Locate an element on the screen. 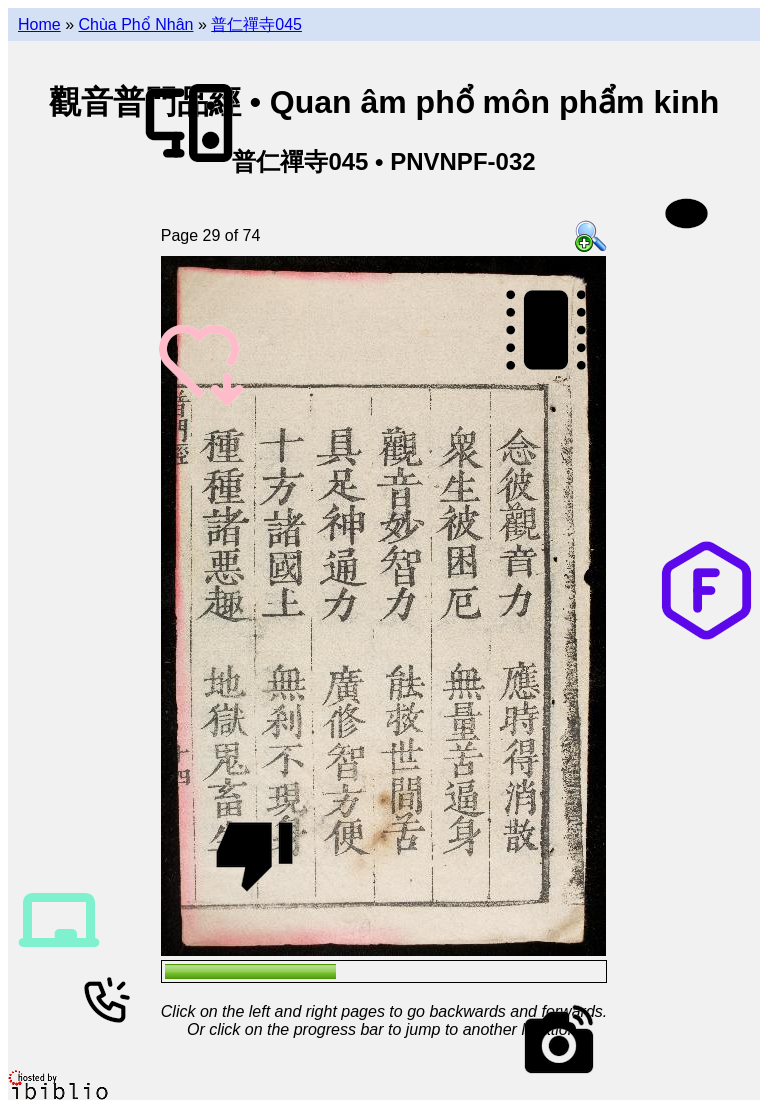 This screenshot has height=1108, width=768. indicates a feature or function category is located at coordinates (706, 590).